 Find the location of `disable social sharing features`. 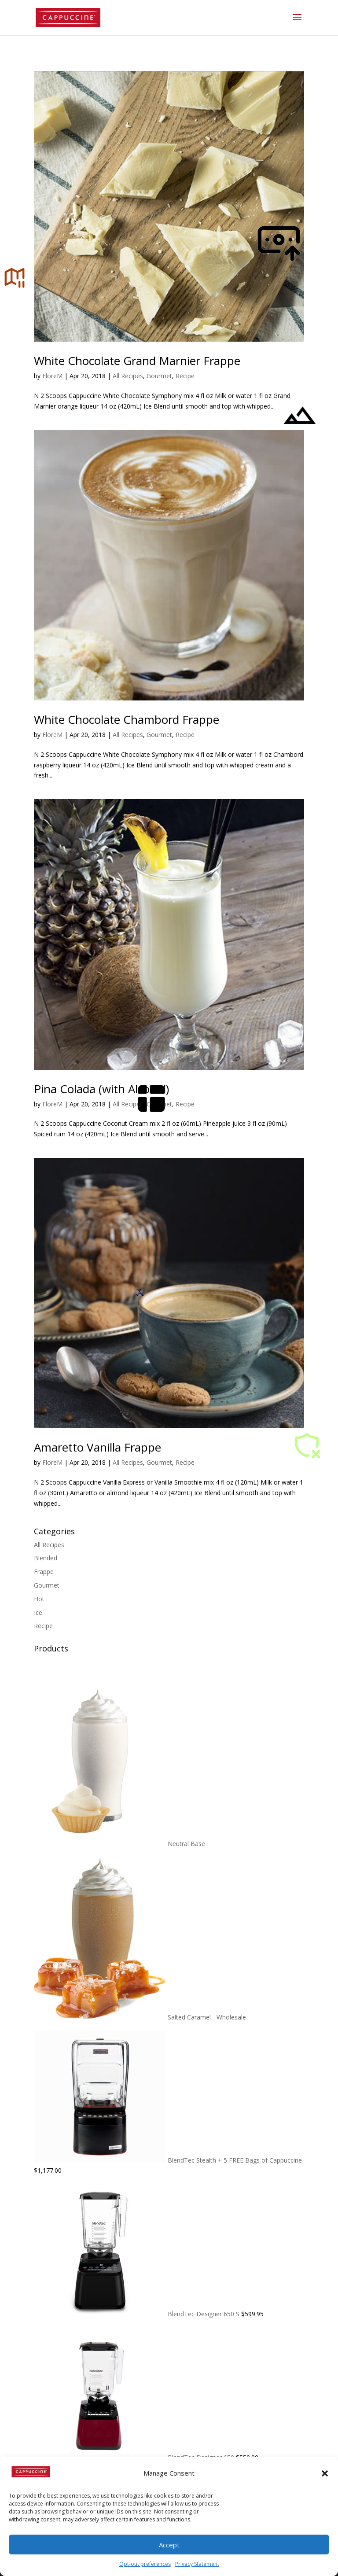

disable social sharing features is located at coordinates (140, 1292).